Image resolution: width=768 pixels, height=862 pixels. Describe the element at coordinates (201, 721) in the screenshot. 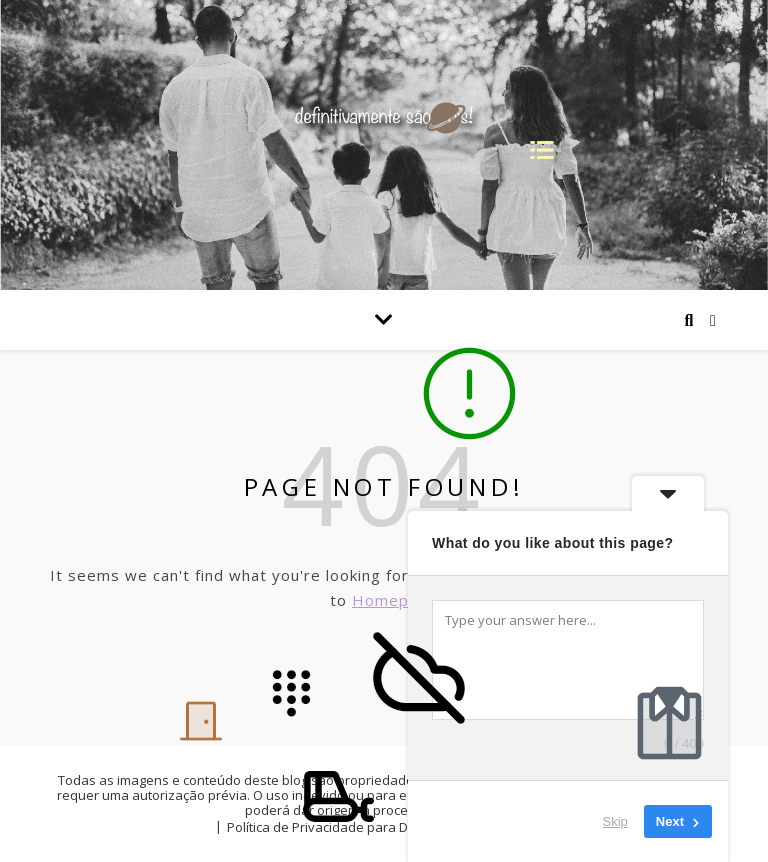

I see `exit or log out of the application` at that location.